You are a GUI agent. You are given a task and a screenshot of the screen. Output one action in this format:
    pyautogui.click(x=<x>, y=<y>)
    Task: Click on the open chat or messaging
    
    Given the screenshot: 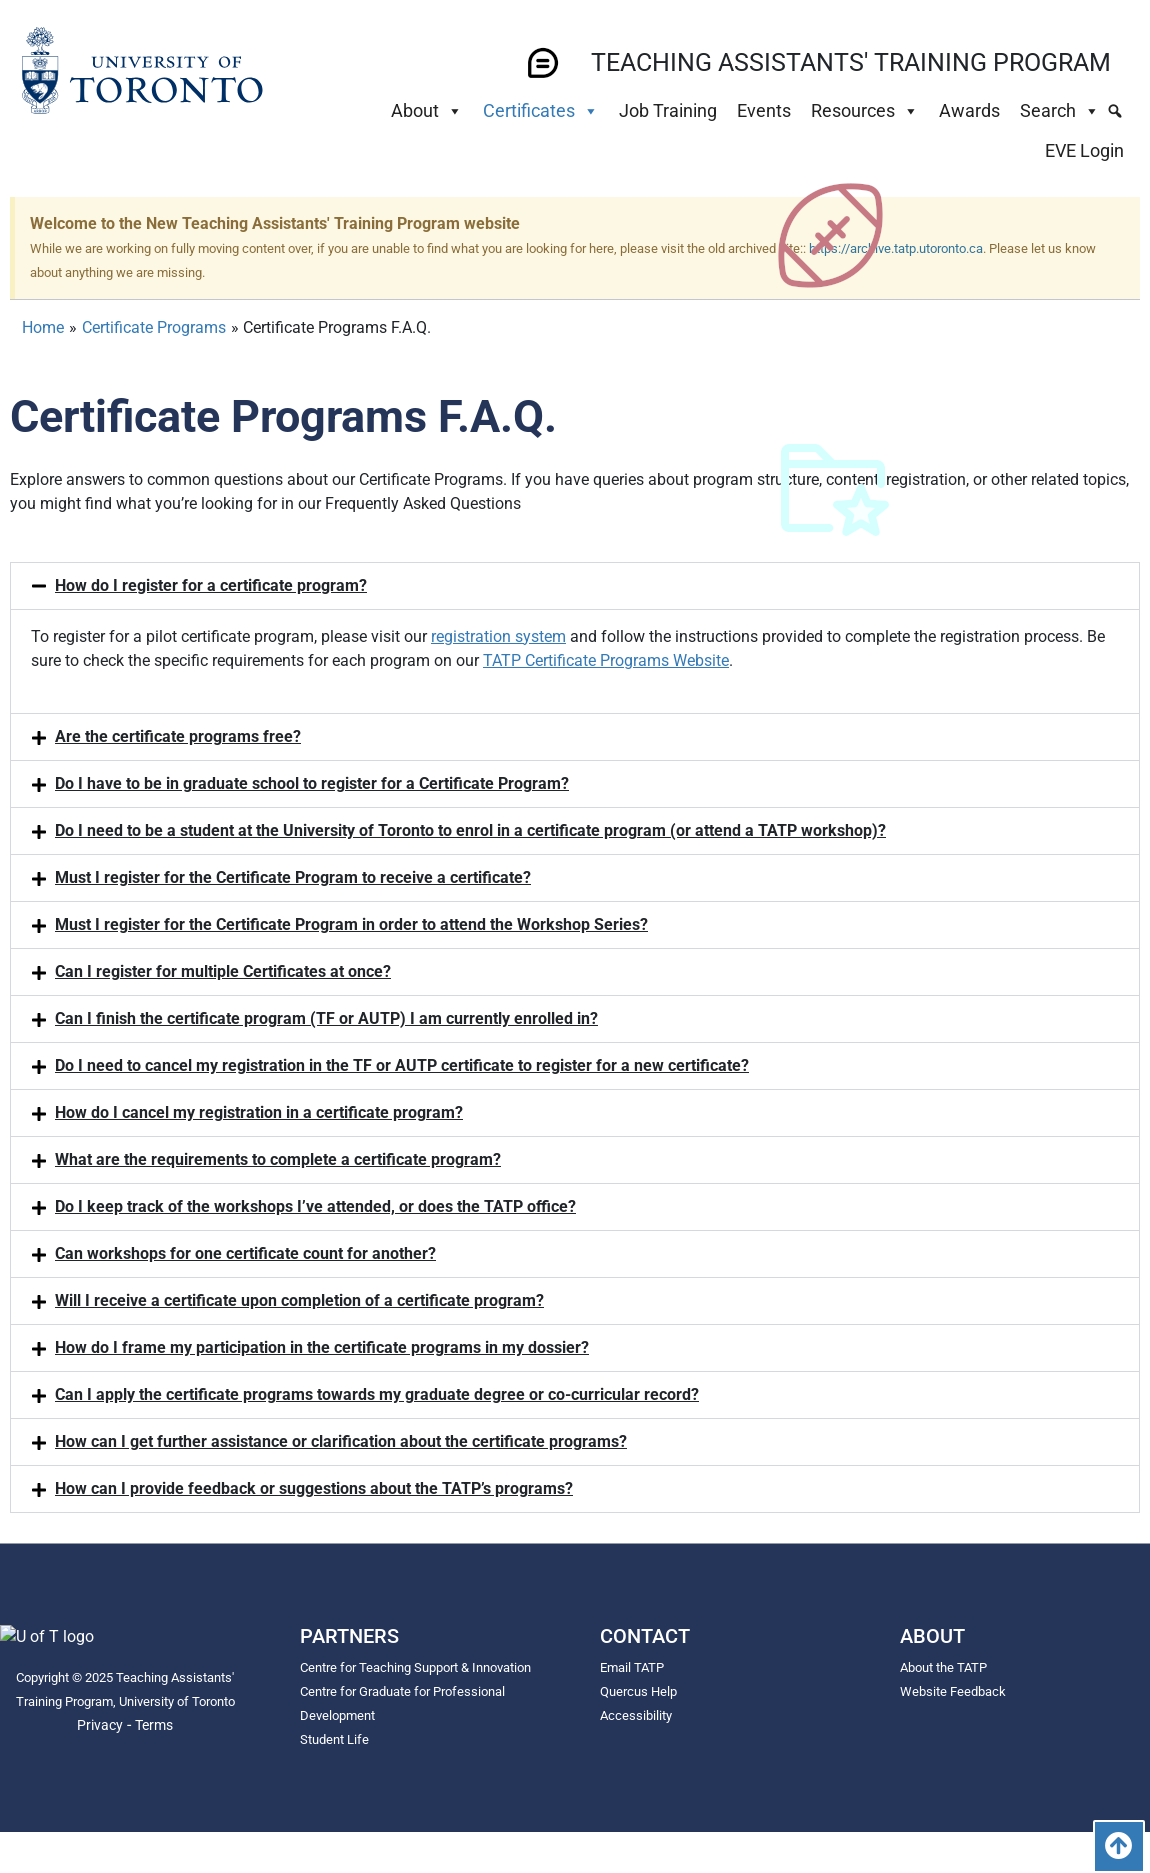 What is the action you would take?
    pyautogui.click(x=542, y=63)
    